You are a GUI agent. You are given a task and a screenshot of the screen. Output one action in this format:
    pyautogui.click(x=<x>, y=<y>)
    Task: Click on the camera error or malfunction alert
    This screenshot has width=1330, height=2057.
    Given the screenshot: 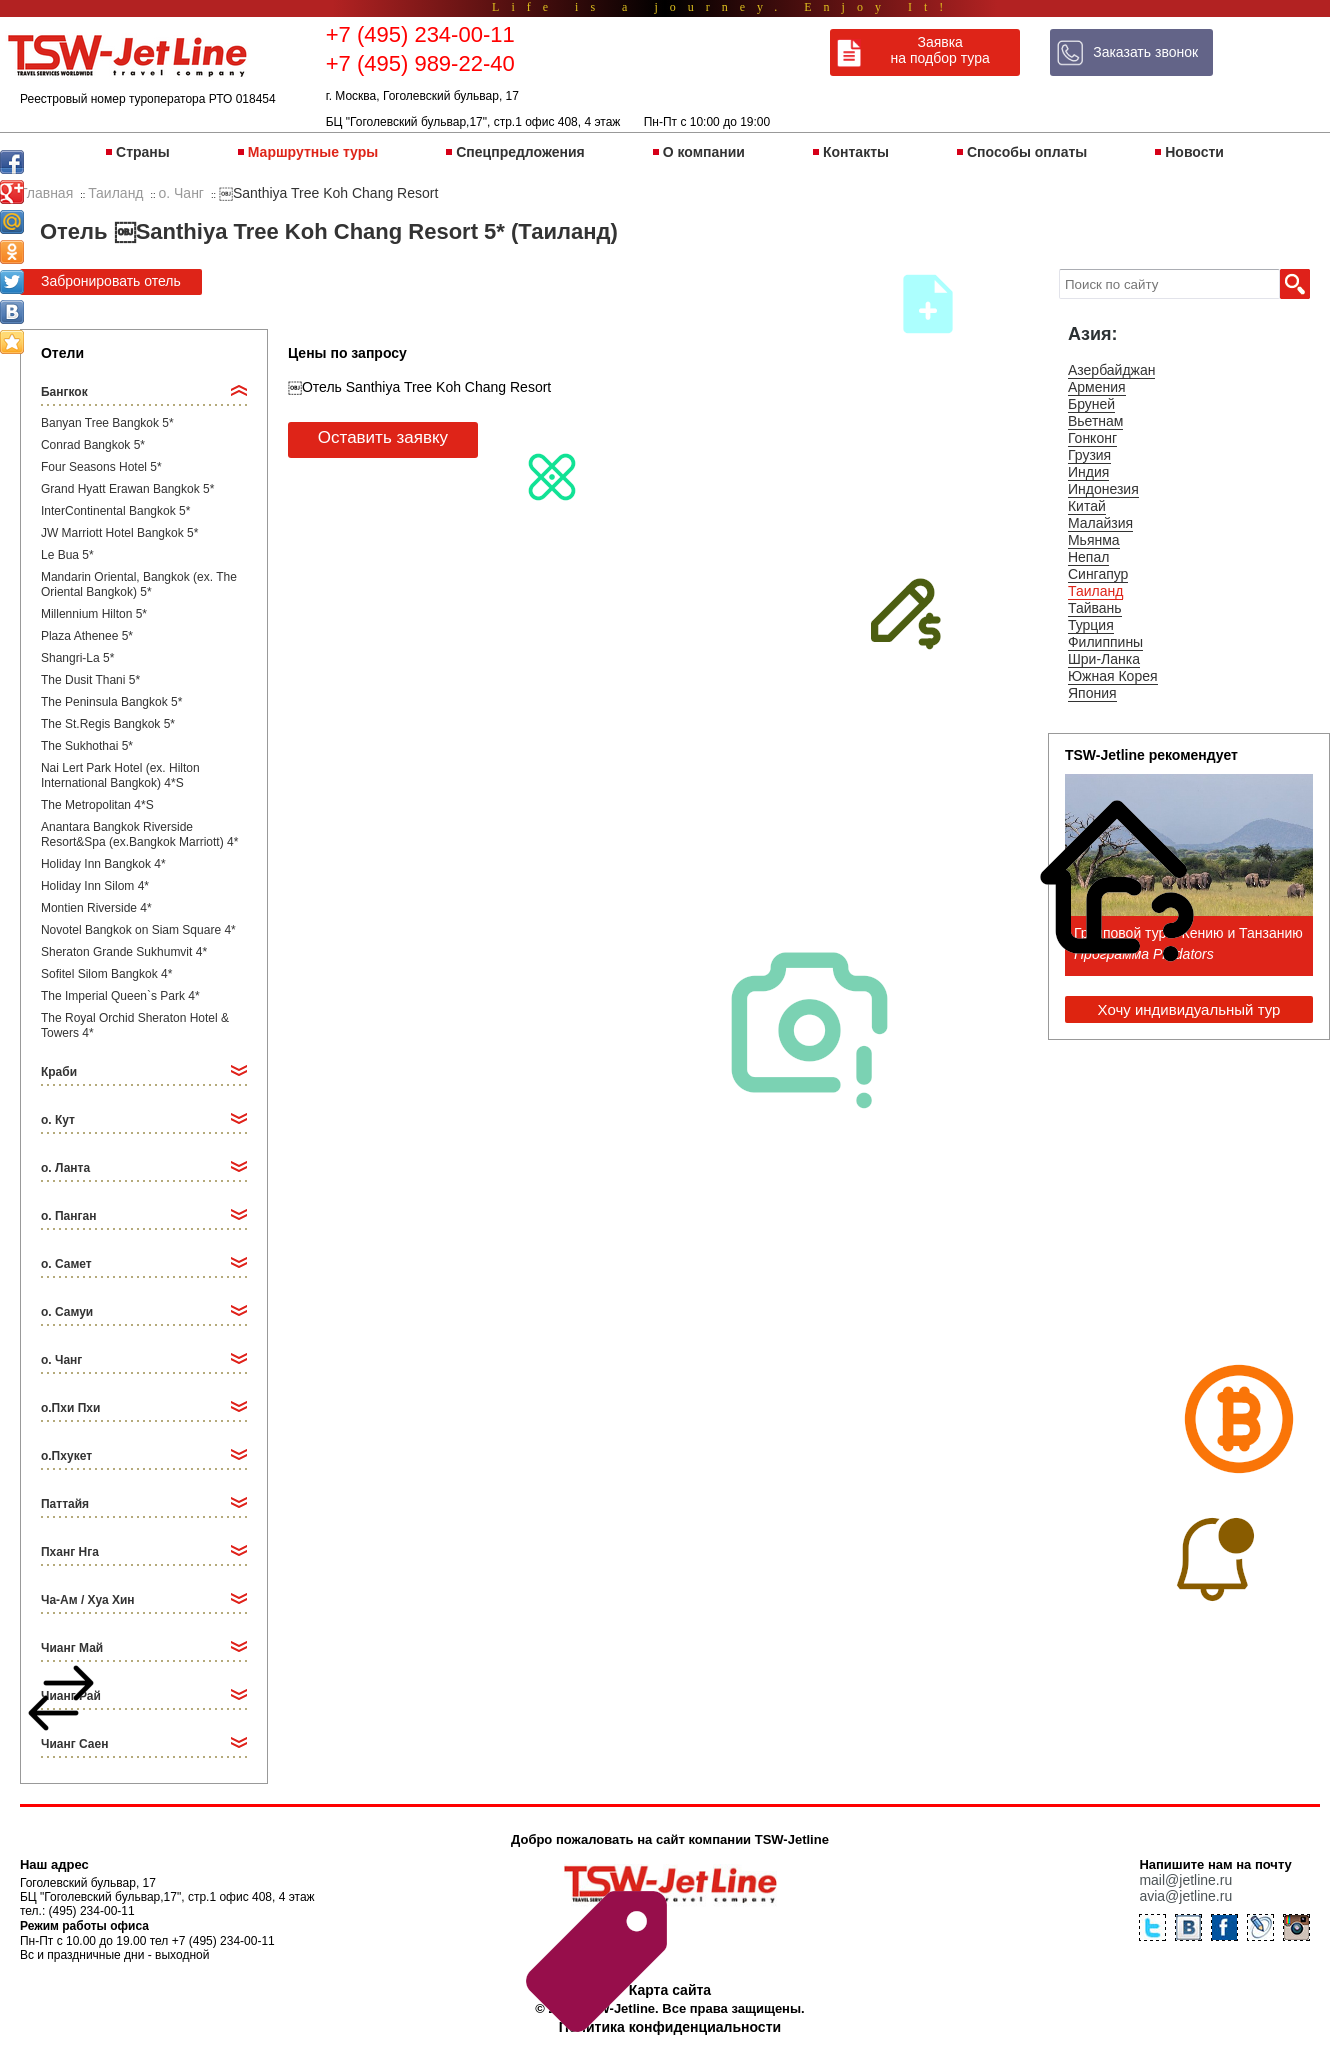 What is the action you would take?
    pyautogui.click(x=809, y=1022)
    